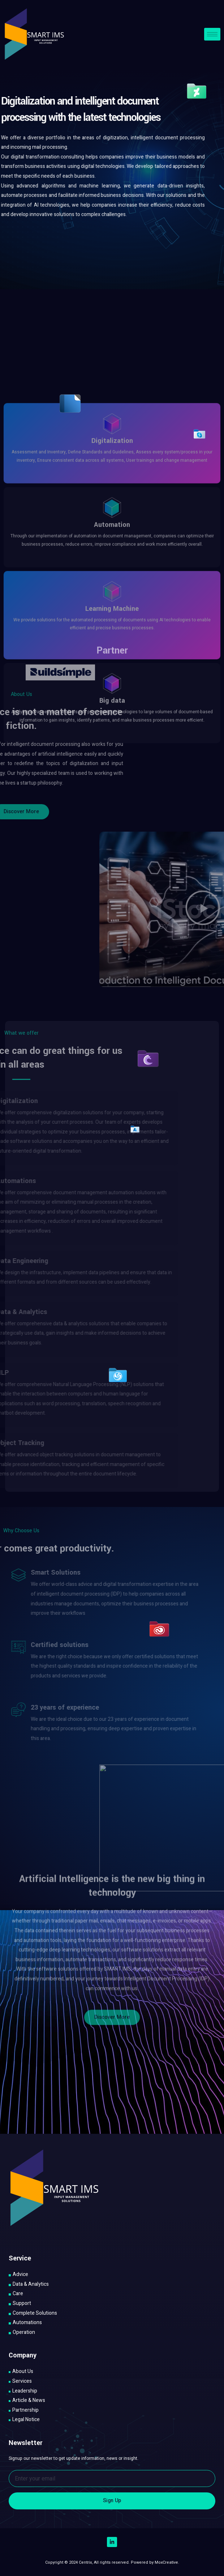 This screenshot has height=2576, width=224. I want to click on change desktop wallpaper settings, so click(70, 403).